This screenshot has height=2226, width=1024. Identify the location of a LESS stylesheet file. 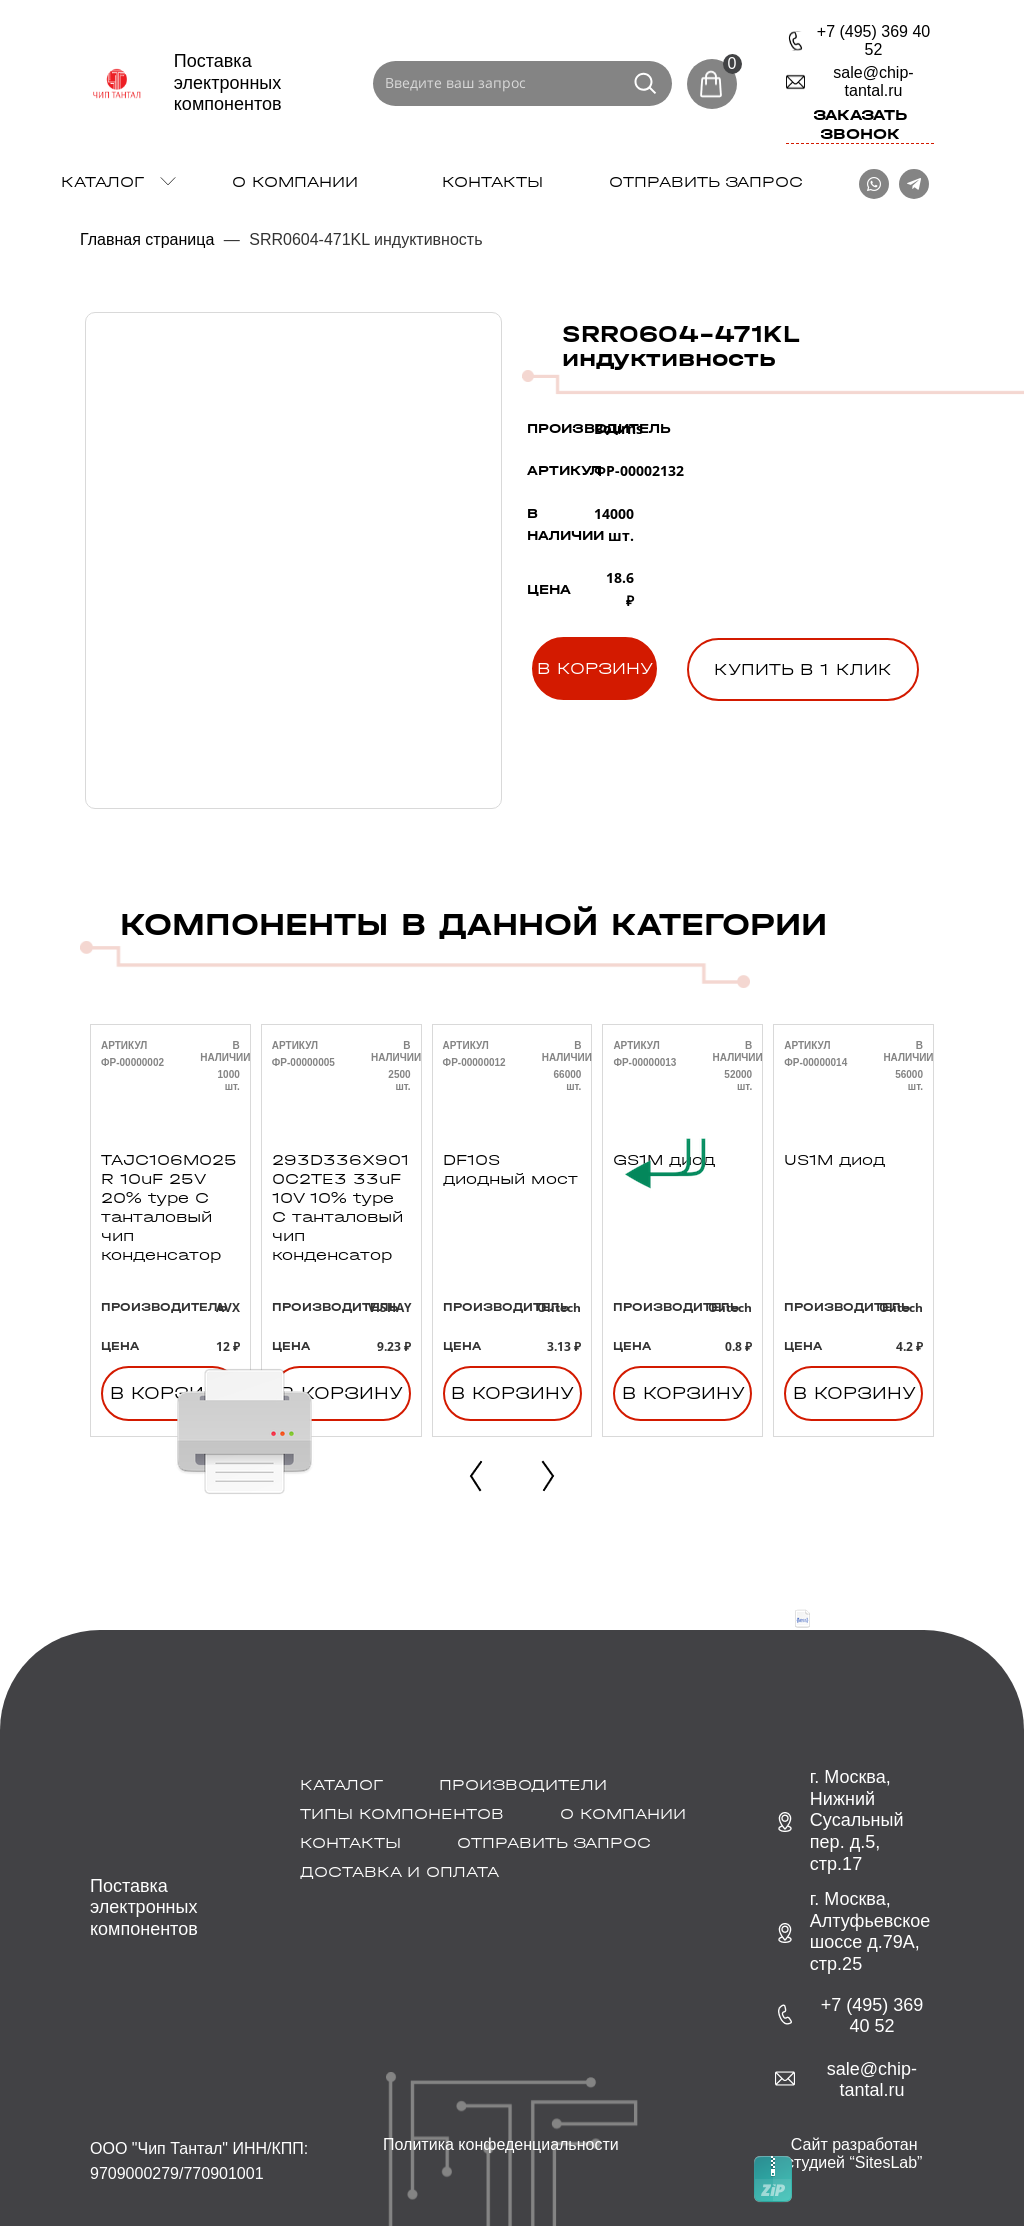
(802, 1618).